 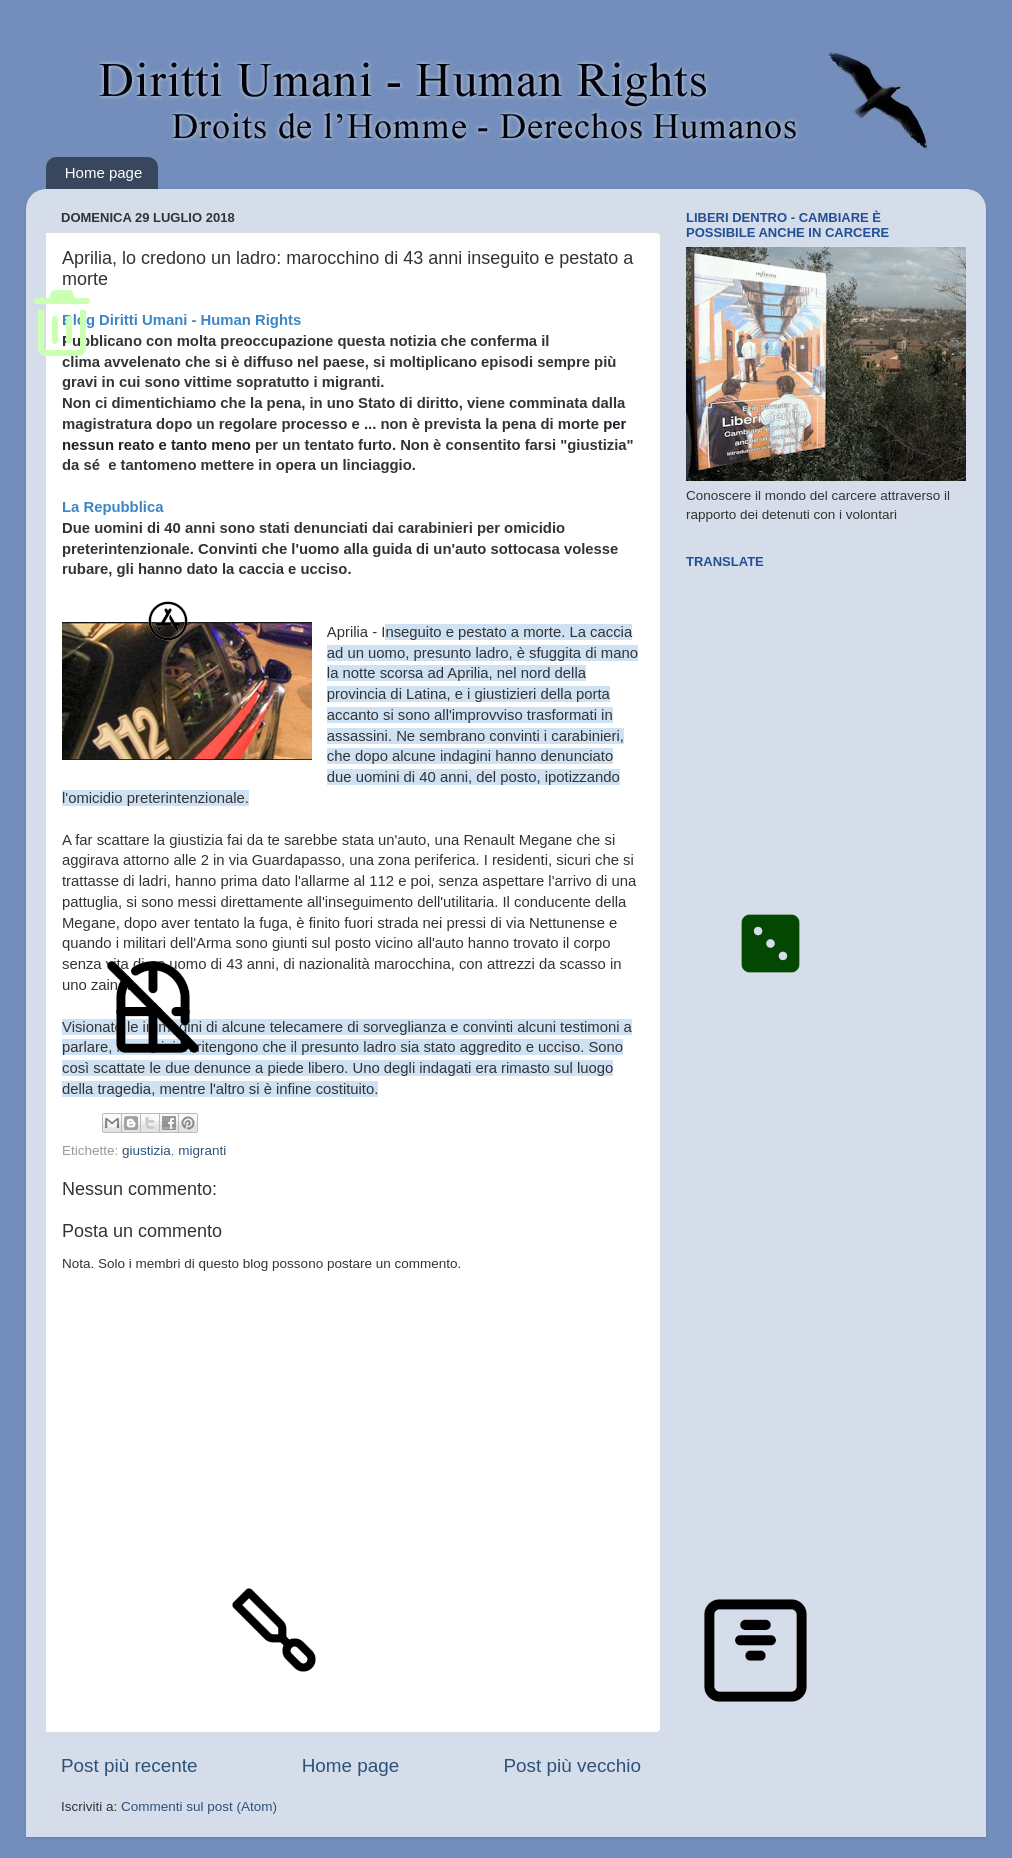 What do you see at coordinates (168, 621) in the screenshot?
I see `open the Apple App Store` at bounding box center [168, 621].